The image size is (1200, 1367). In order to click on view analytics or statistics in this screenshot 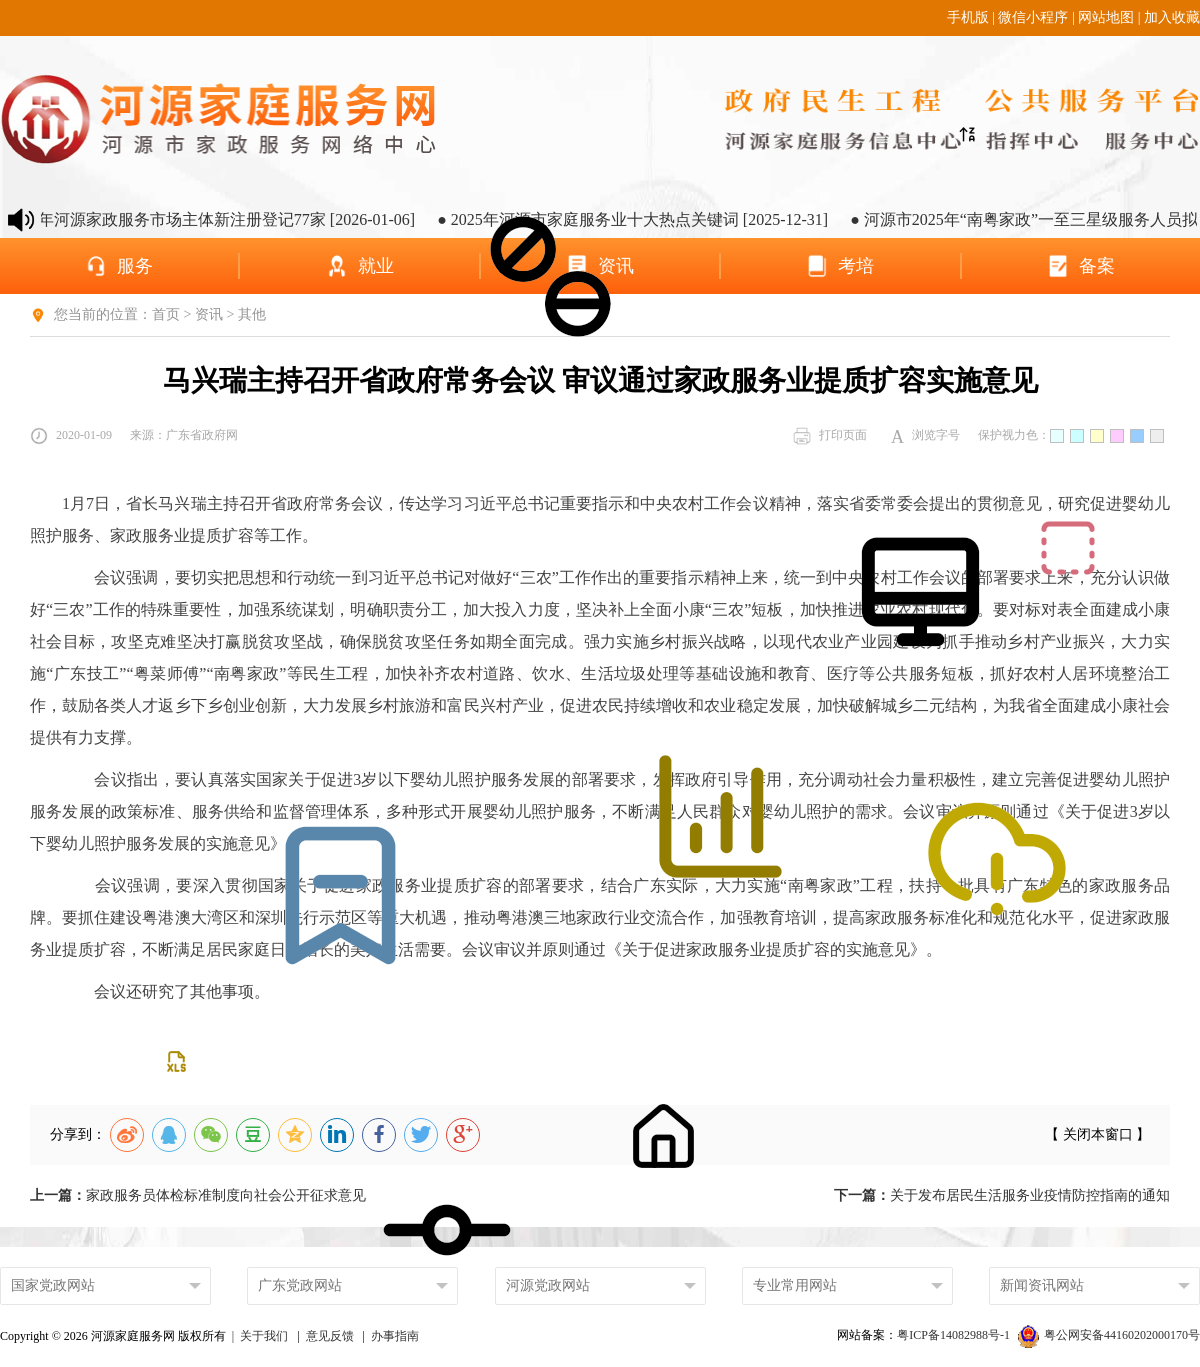, I will do `click(720, 816)`.